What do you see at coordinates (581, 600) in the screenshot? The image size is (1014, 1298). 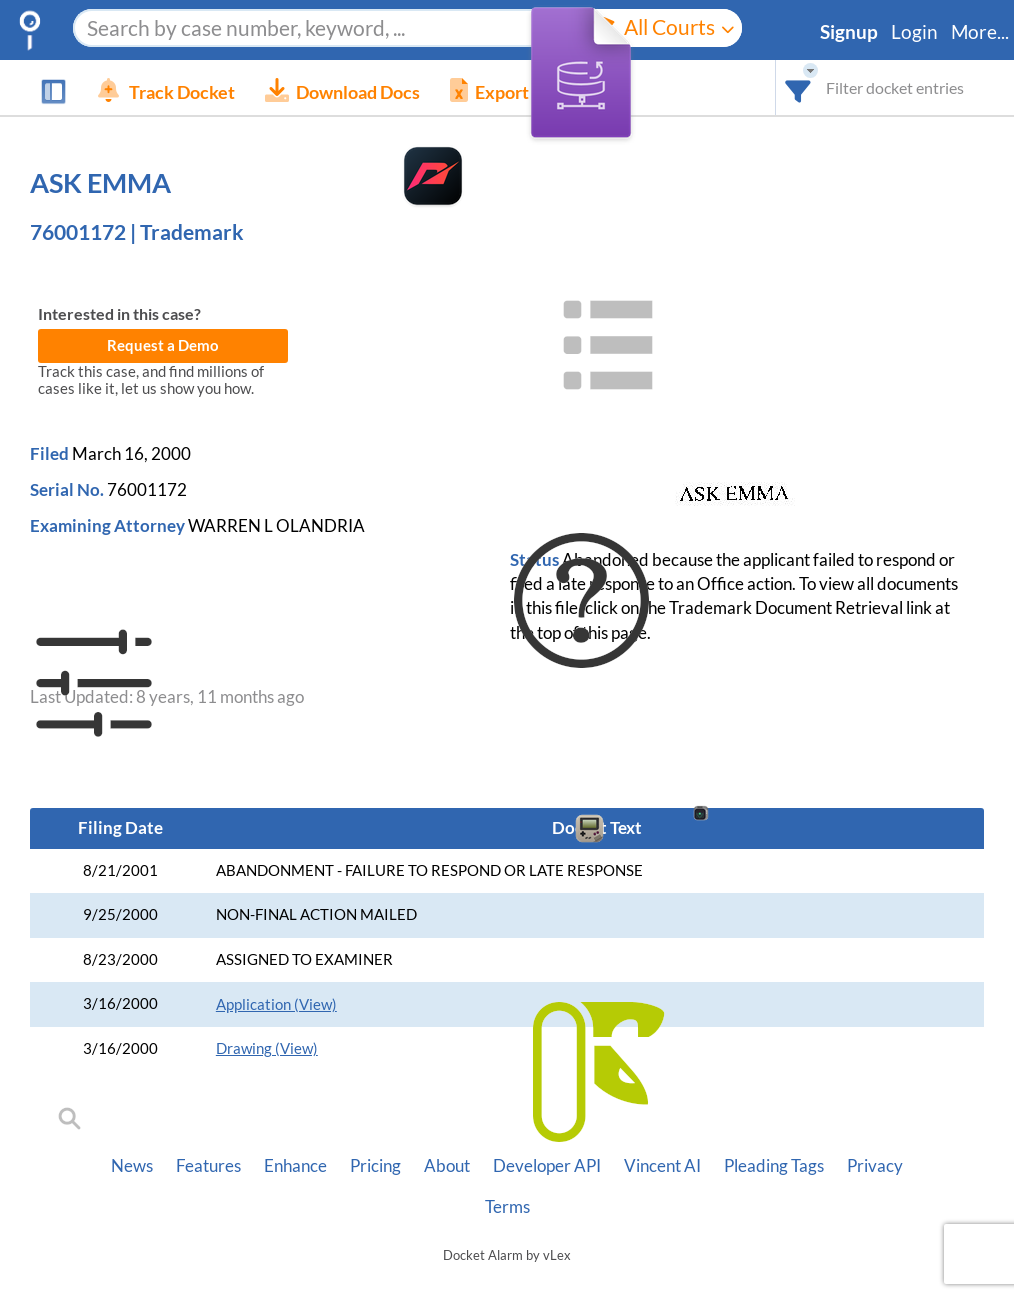 I see `access help or support resources` at bounding box center [581, 600].